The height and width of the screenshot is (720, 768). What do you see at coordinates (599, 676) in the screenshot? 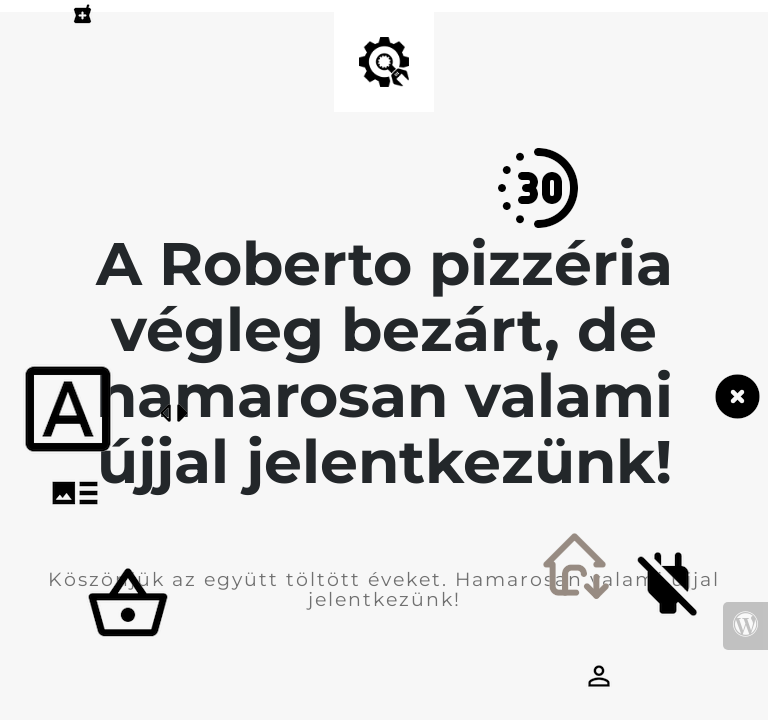
I see `view your profile` at bounding box center [599, 676].